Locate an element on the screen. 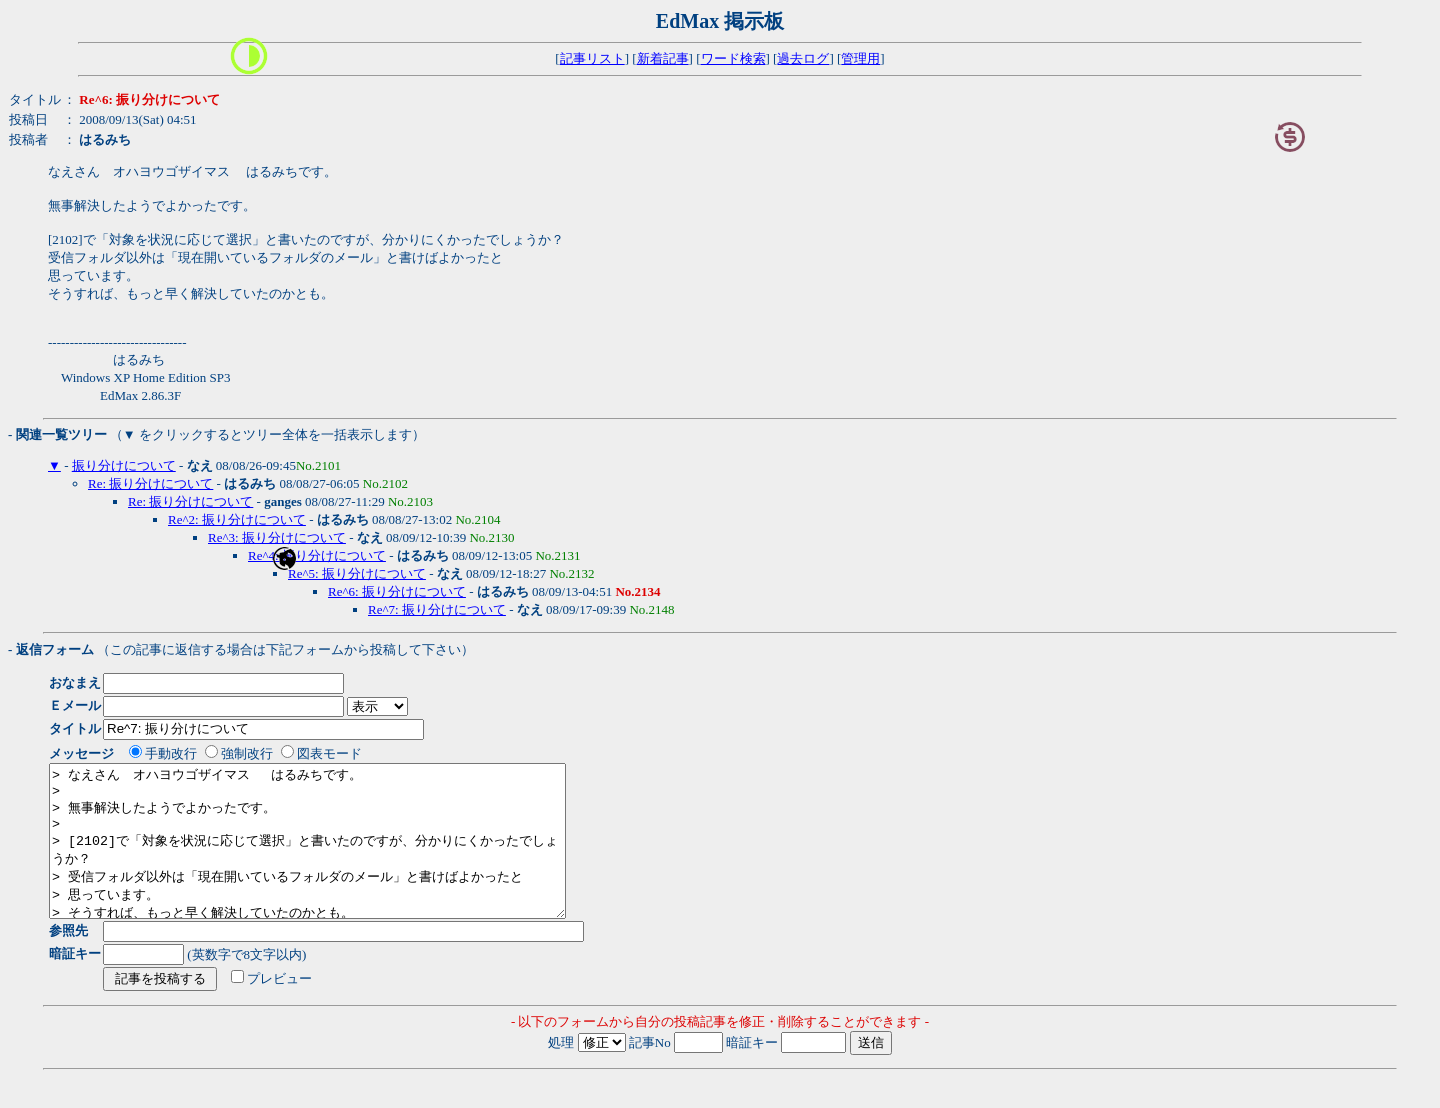 This screenshot has height=1108, width=1440. adjust display contrast settings is located at coordinates (249, 56).